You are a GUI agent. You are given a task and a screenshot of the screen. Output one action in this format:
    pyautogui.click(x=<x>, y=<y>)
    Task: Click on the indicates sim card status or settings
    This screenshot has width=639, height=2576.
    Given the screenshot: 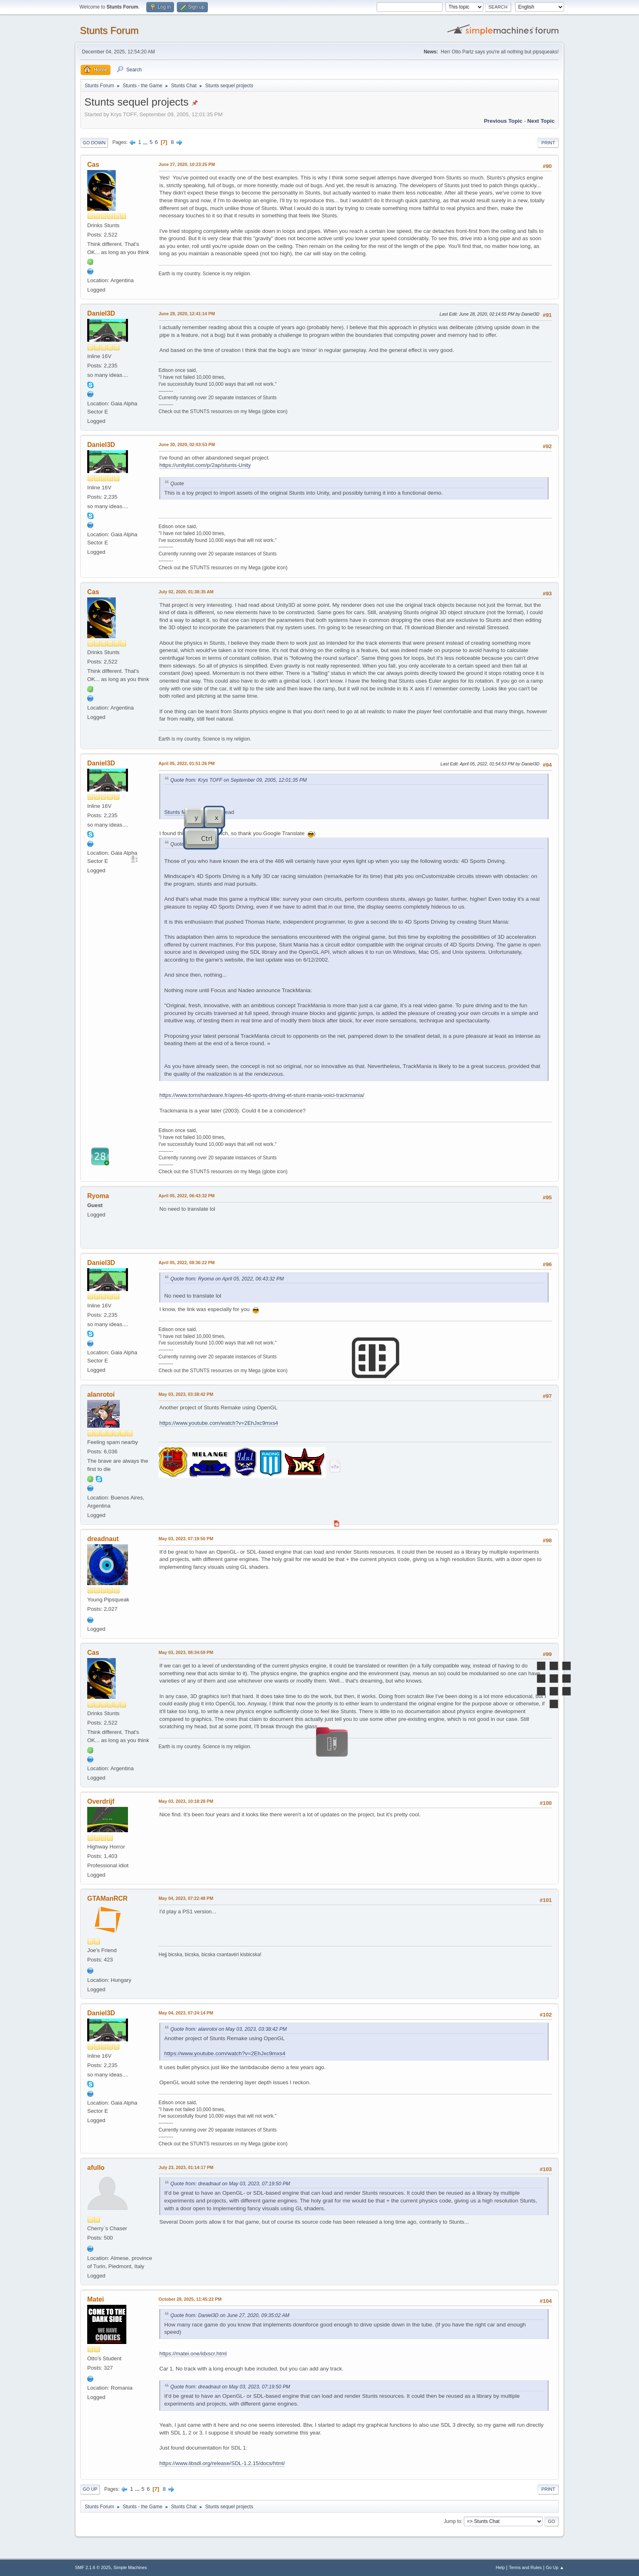 What is the action you would take?
    pyautogui.click(x=375, y=1358)
    